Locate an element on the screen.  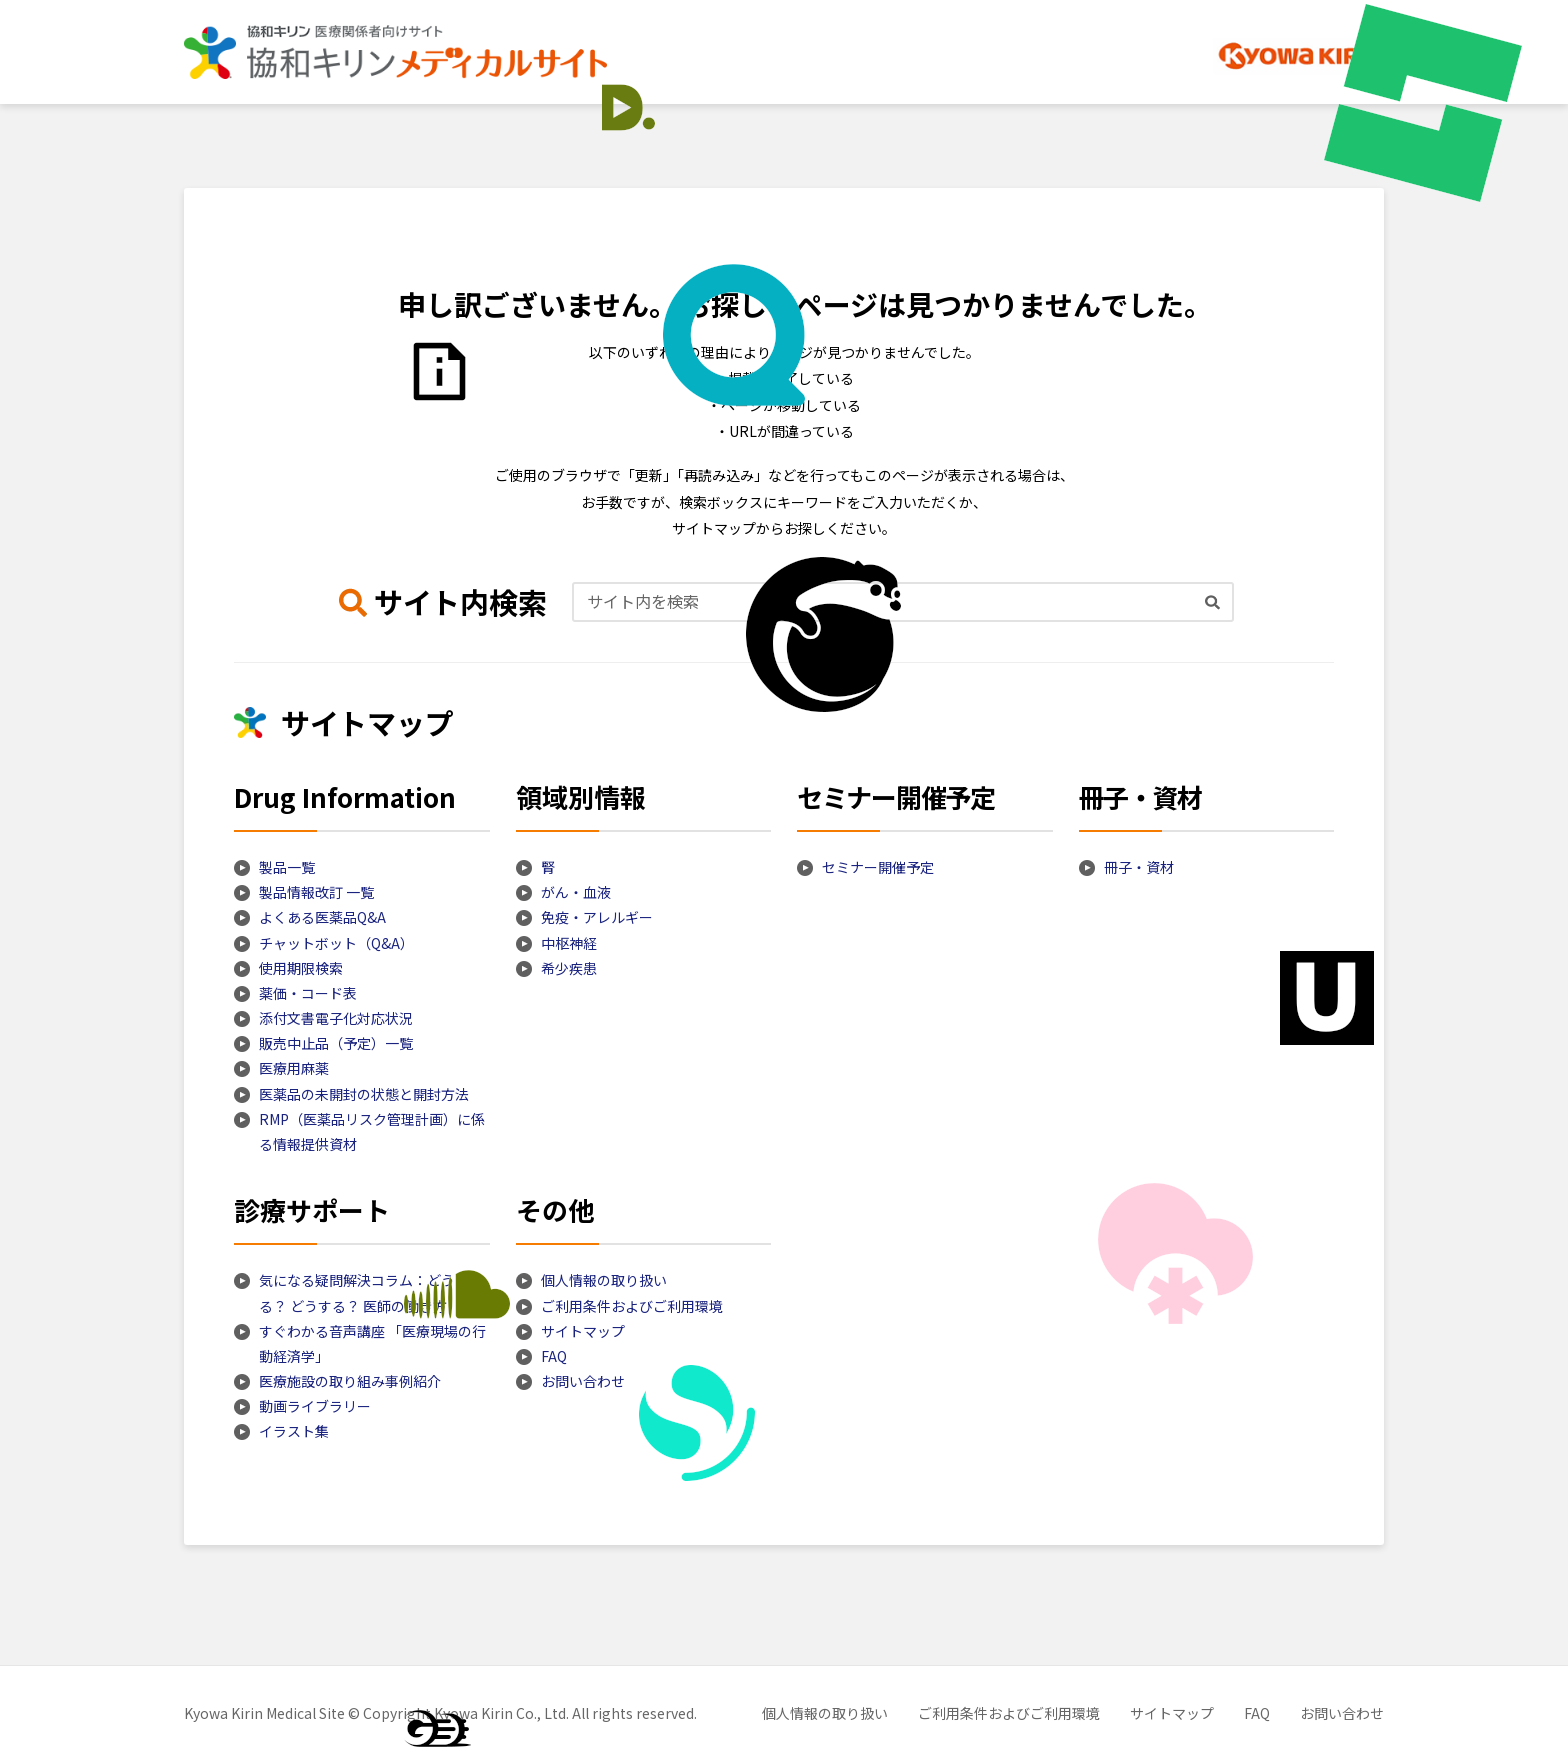
open soundcloud app is located at coordinates (457, 1292).